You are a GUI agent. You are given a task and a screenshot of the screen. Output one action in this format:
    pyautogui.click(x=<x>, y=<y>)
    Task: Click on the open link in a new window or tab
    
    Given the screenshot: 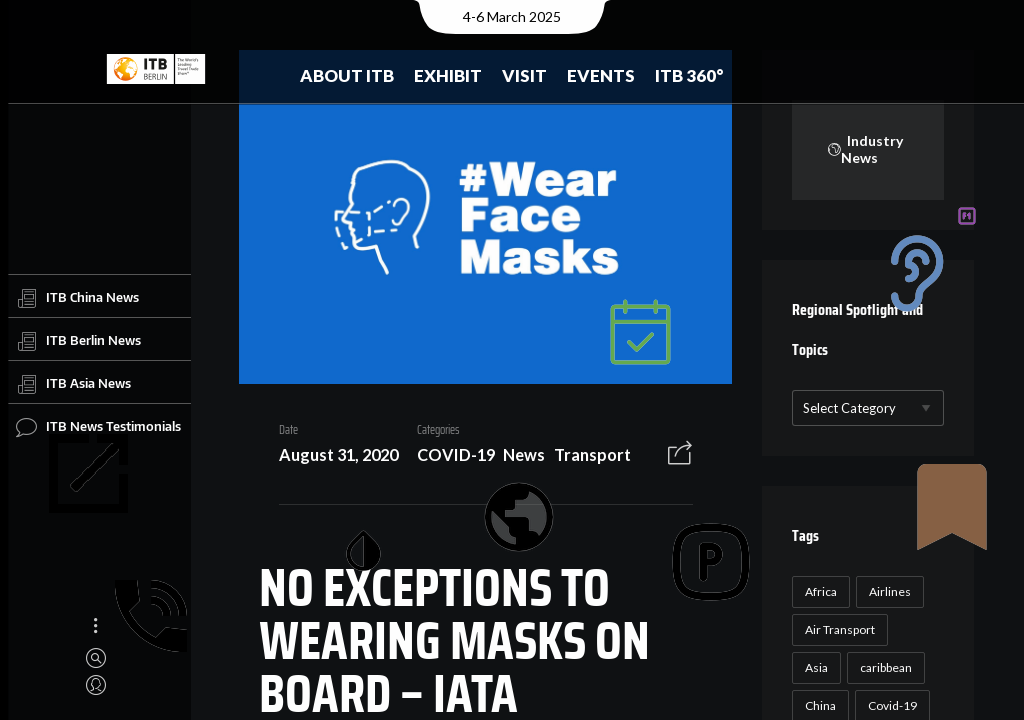 What is the action you would take?
    pyautogui.click(x=88, y=473)
    